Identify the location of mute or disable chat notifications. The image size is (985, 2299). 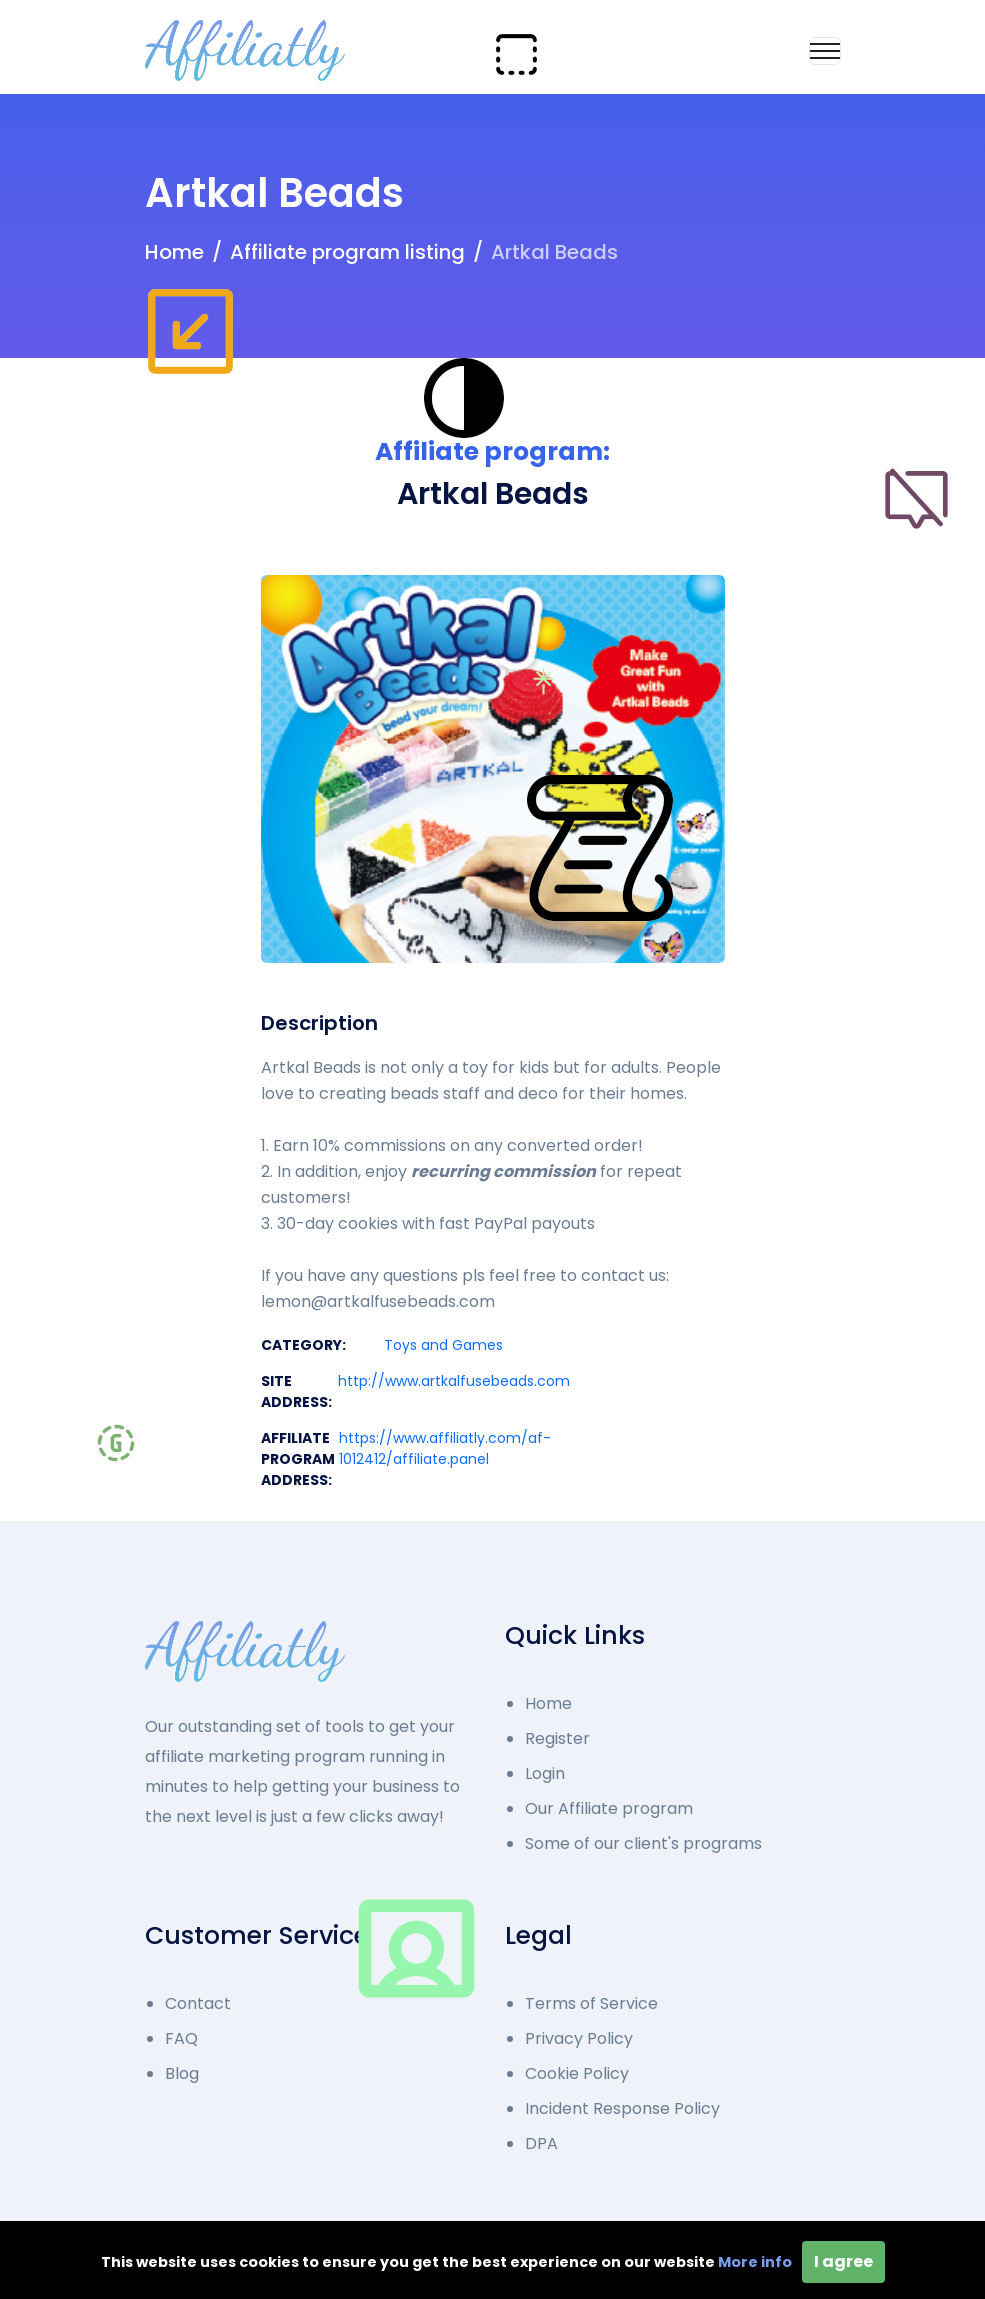
(916, 497).